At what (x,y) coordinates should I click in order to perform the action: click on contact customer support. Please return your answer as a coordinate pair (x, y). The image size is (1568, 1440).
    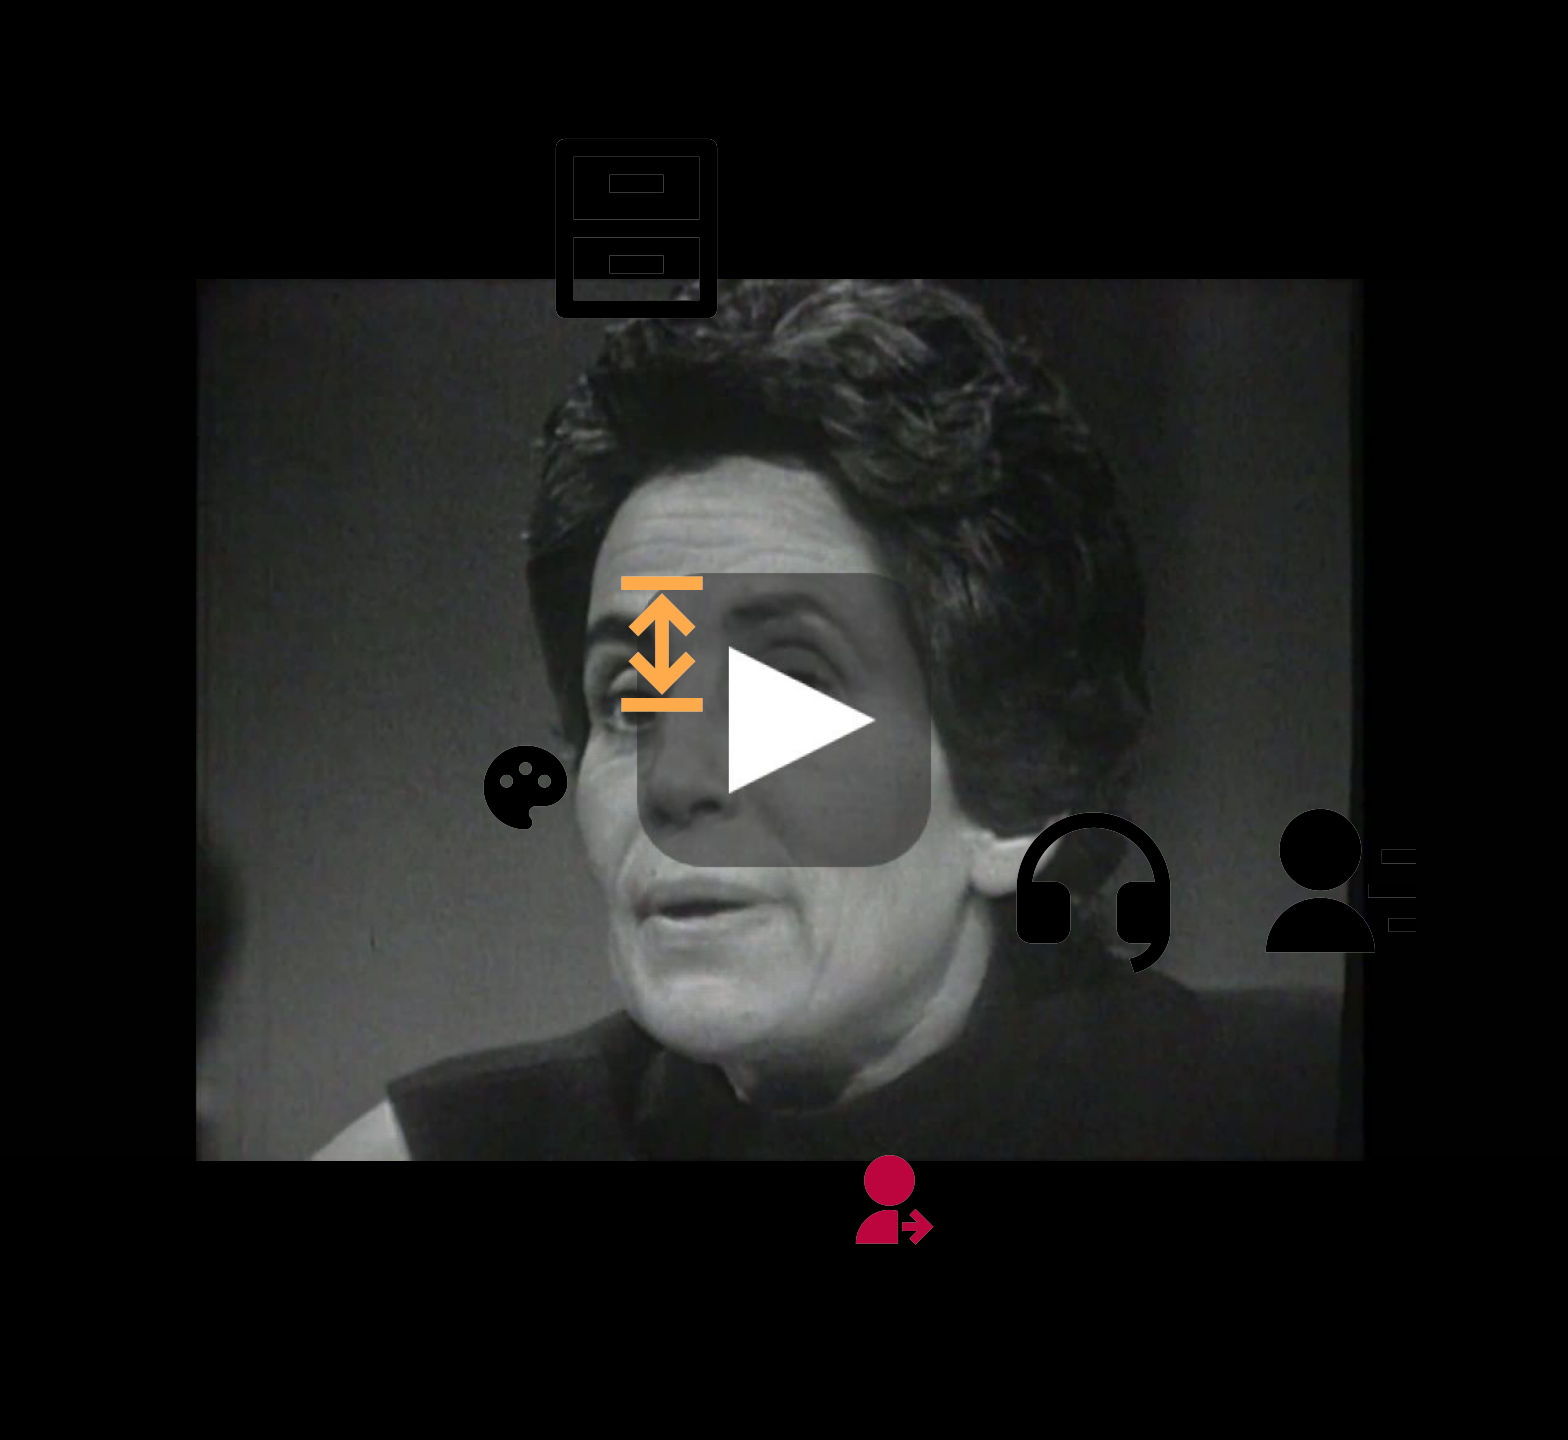
    Looking at the image, I should click on (1093, 889).